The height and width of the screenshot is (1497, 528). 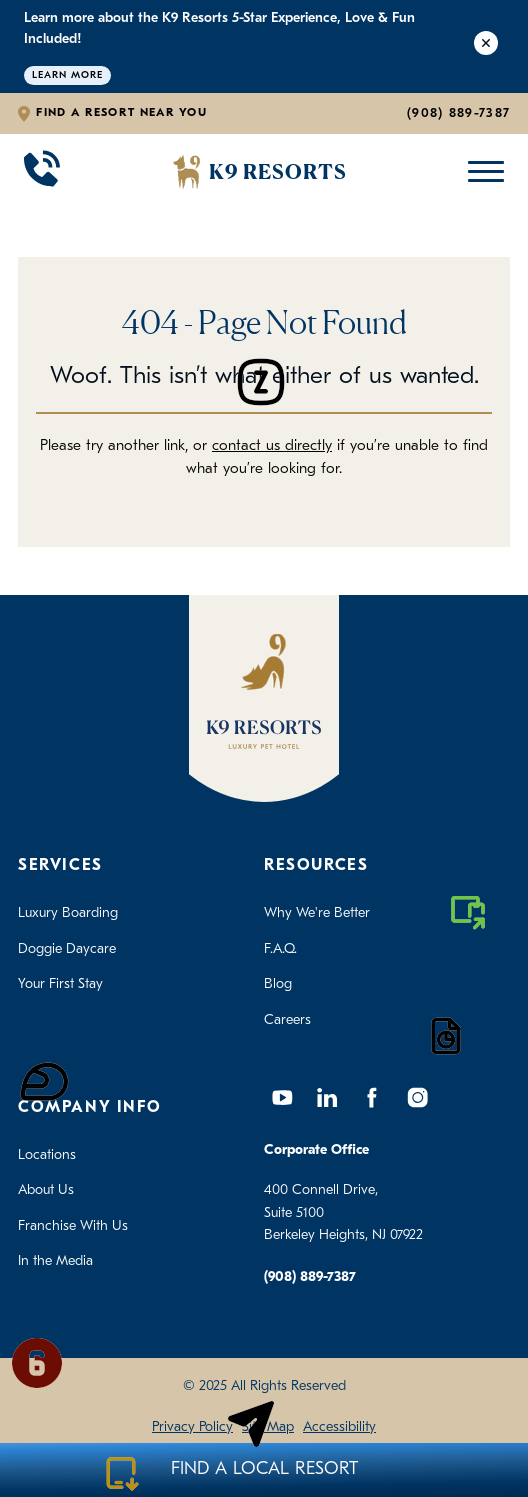 I want to click on access motorsports or racing content, so click(x=44, y=1081).